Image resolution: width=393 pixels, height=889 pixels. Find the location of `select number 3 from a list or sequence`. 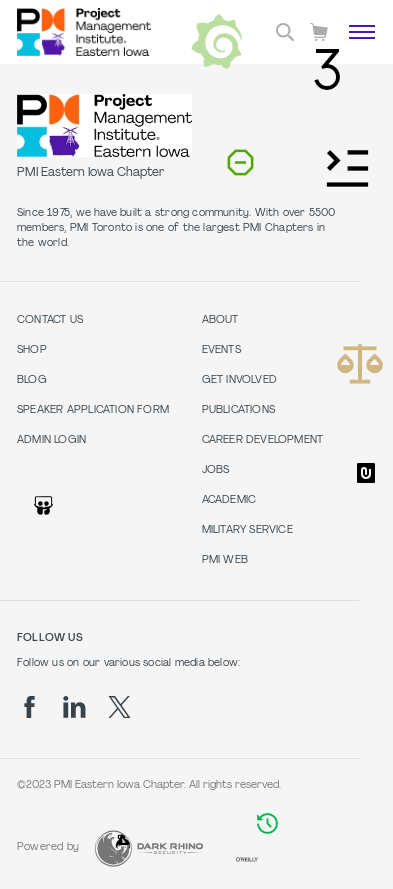

select number 3 from a list or sequence is located at coordinates (327, 69).